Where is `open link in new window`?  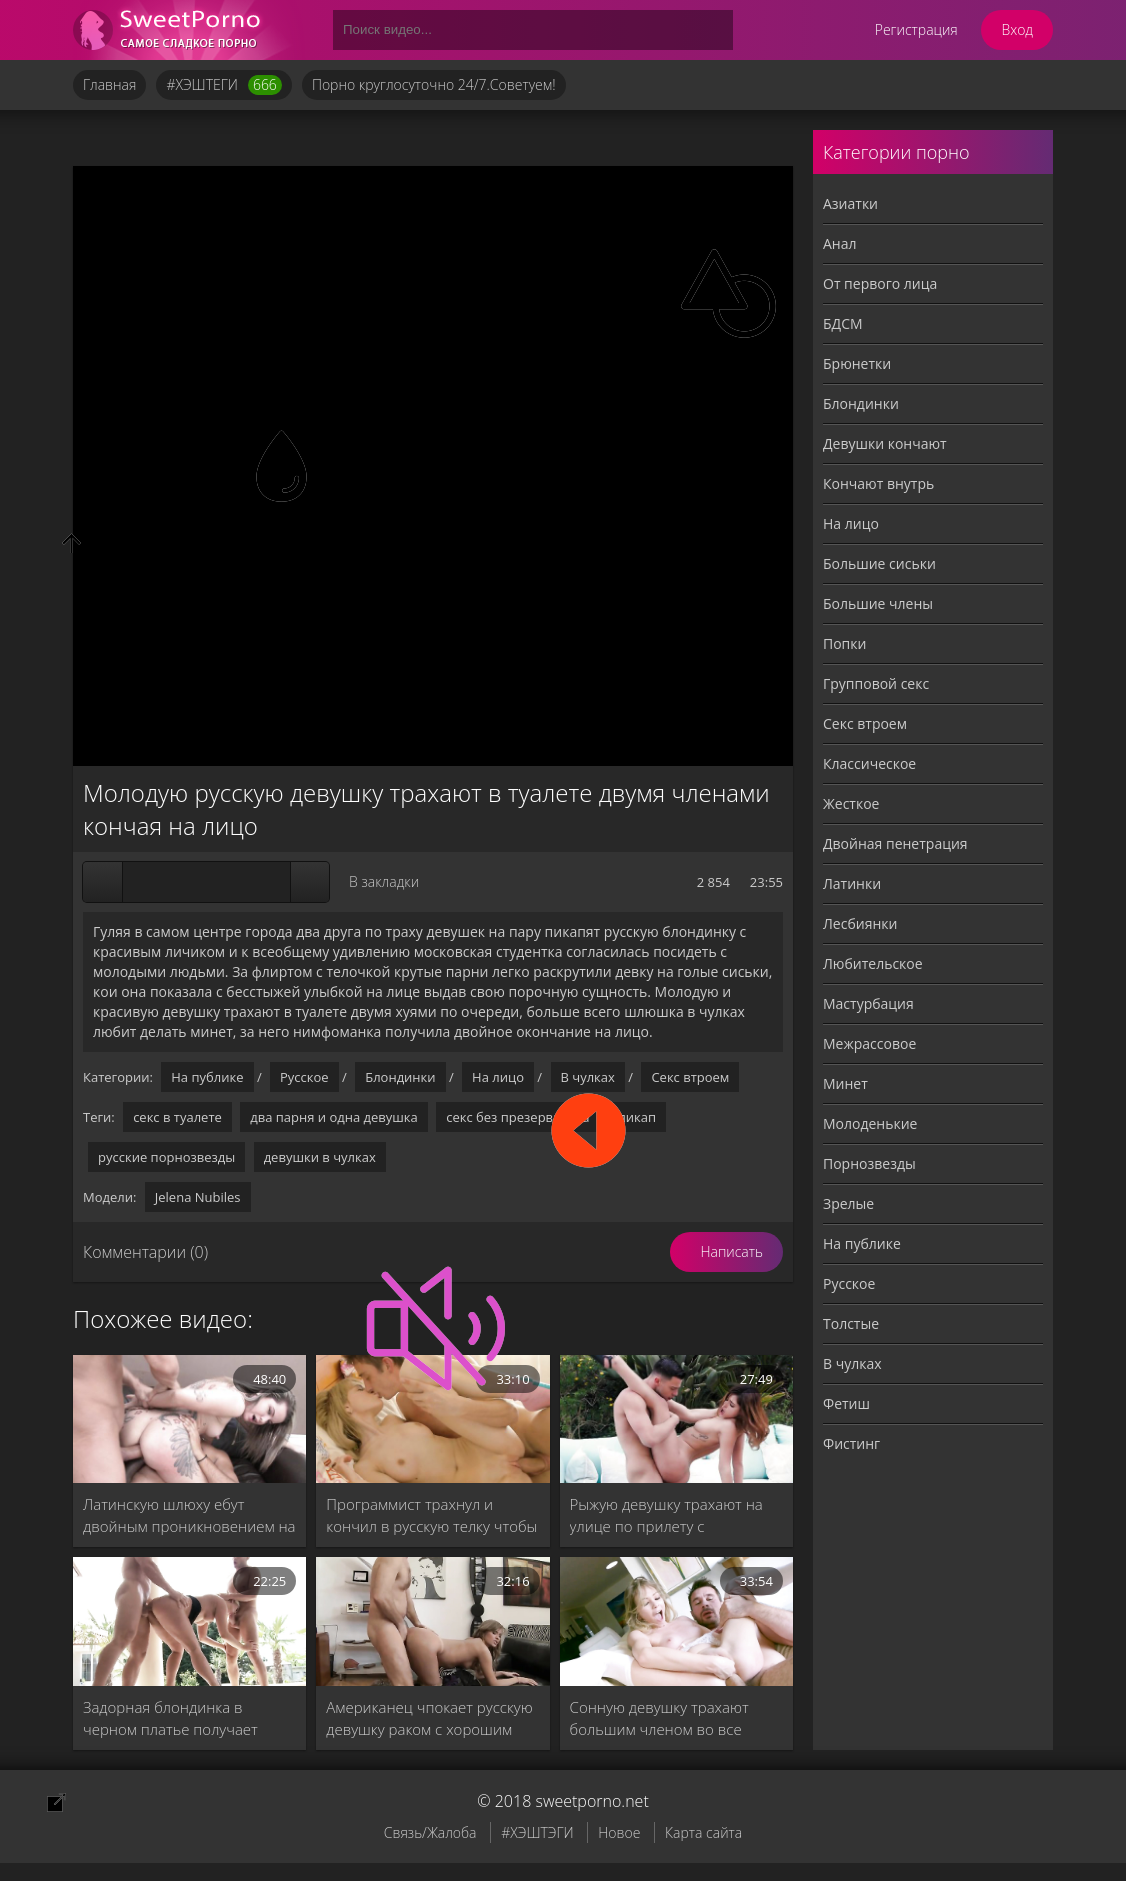
open link in new window is located at coordinates (56, 1802).